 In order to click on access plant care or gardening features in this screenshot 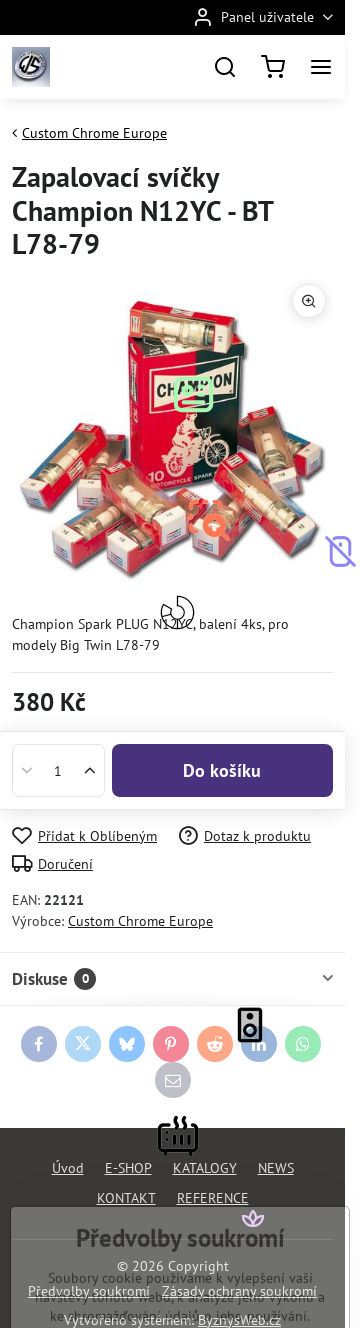, I will do `click(253, 1219)`.